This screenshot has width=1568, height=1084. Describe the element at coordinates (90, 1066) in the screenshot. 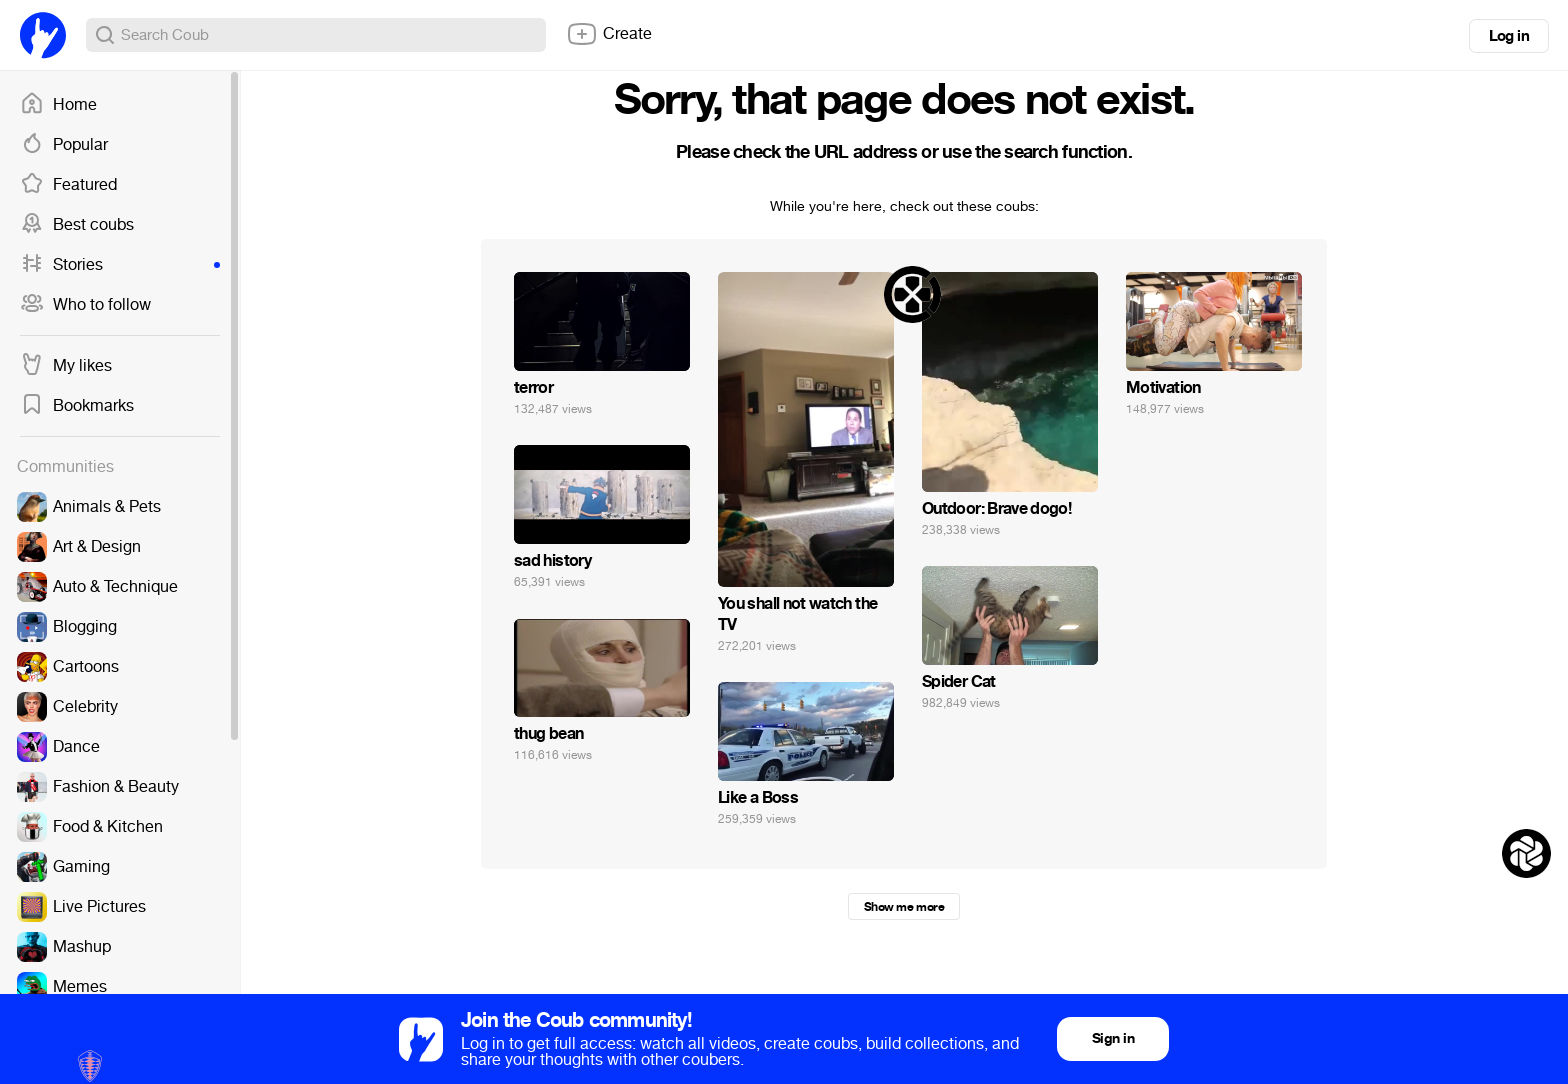

I see `visit the Koenigsegg website or app` at that location.